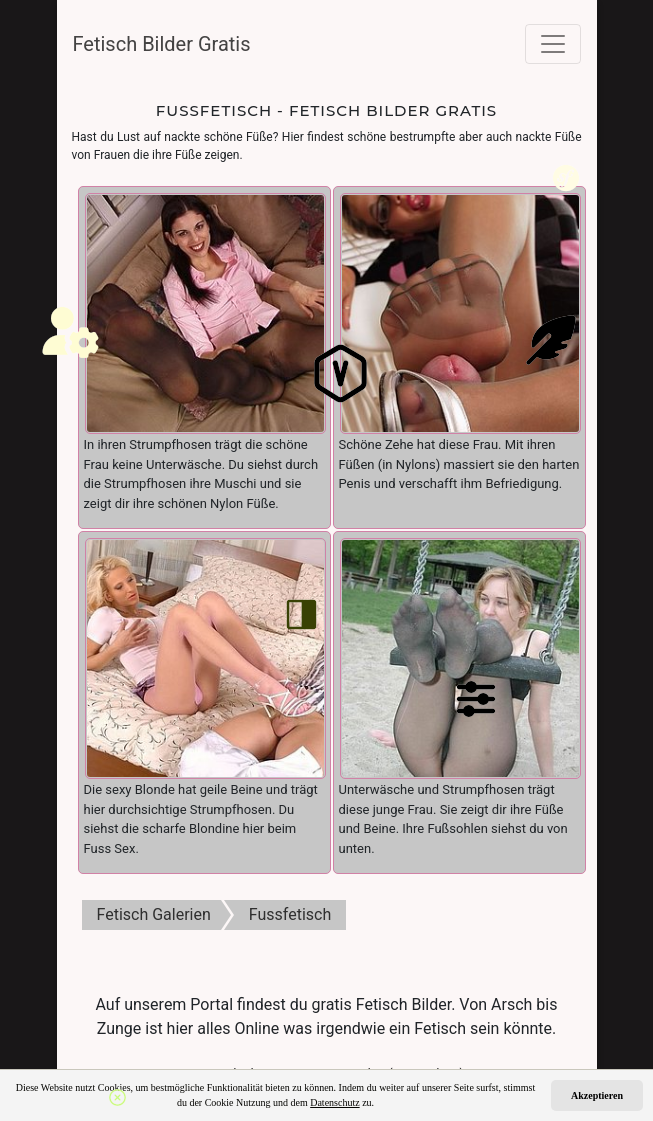 The height and width of the screenshot is (1121, 653). I want to click on version indicator or version number badge, so click(340, 373).